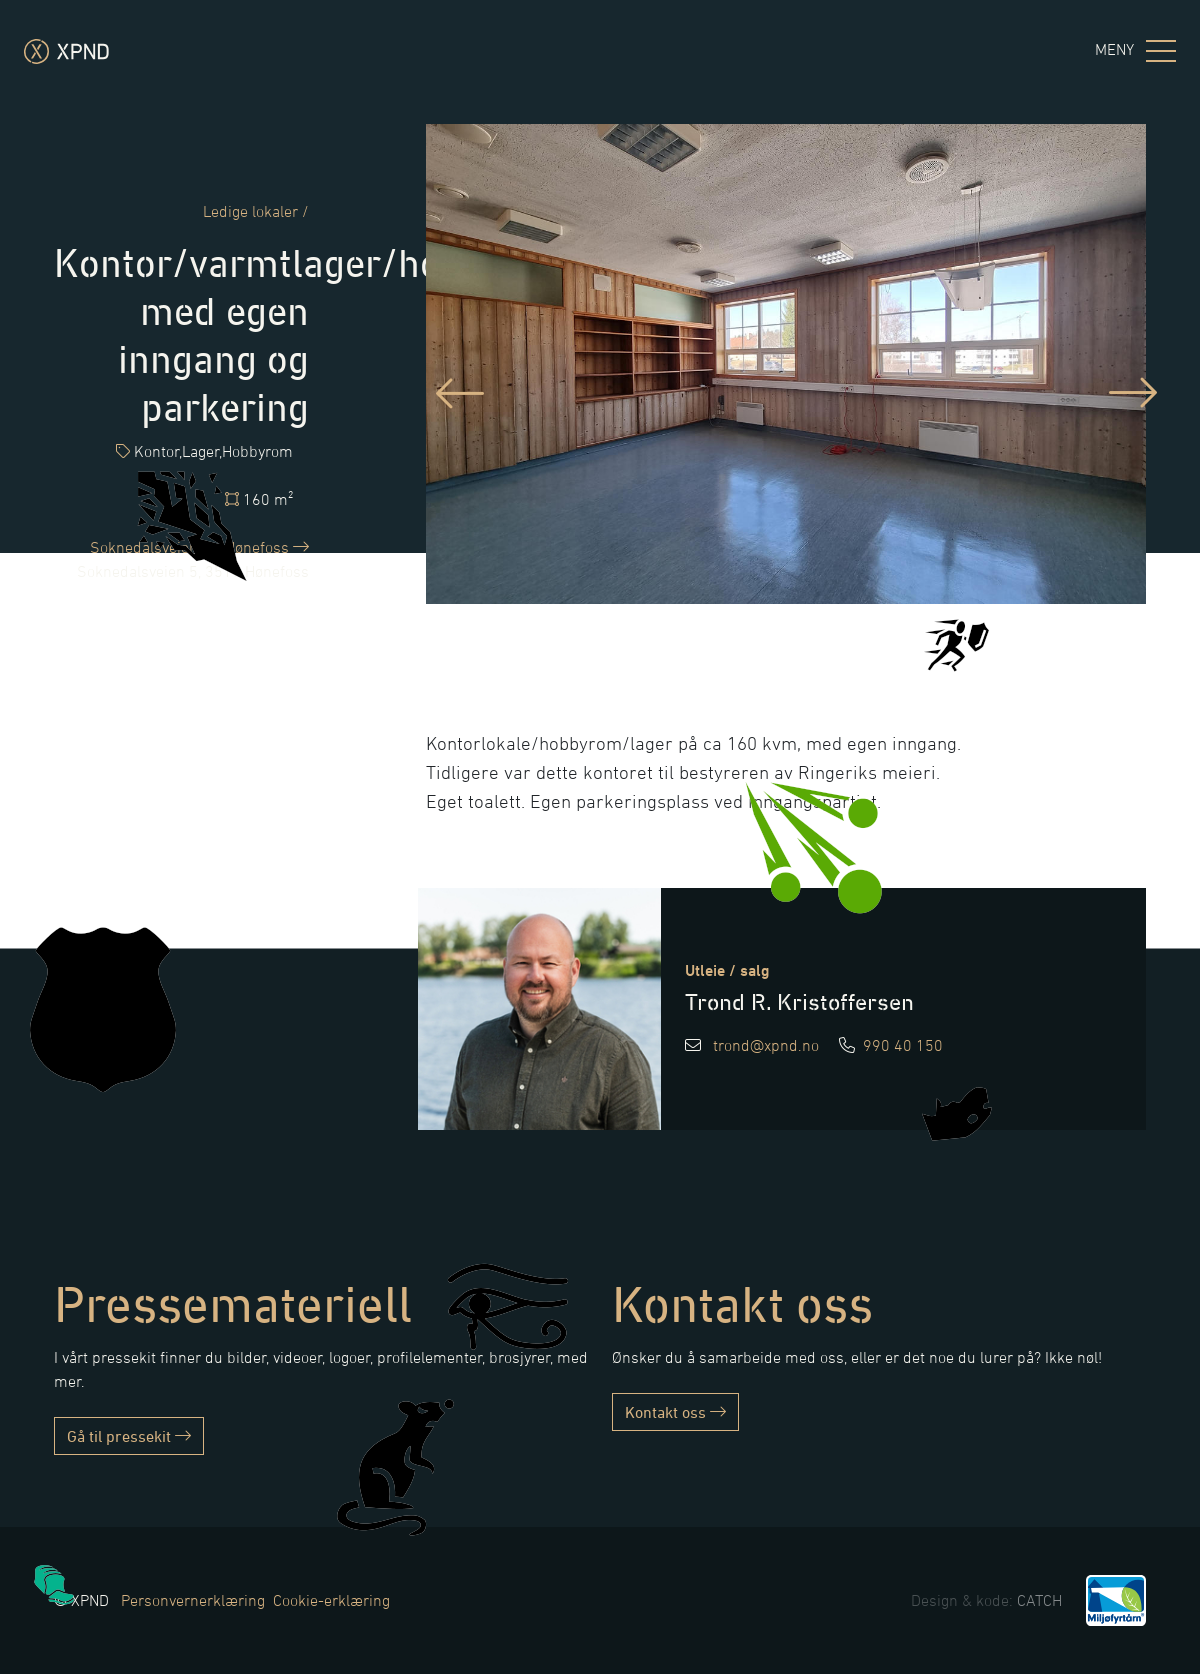  I want to click on select ice spear ability or spell, so click(191, 525).